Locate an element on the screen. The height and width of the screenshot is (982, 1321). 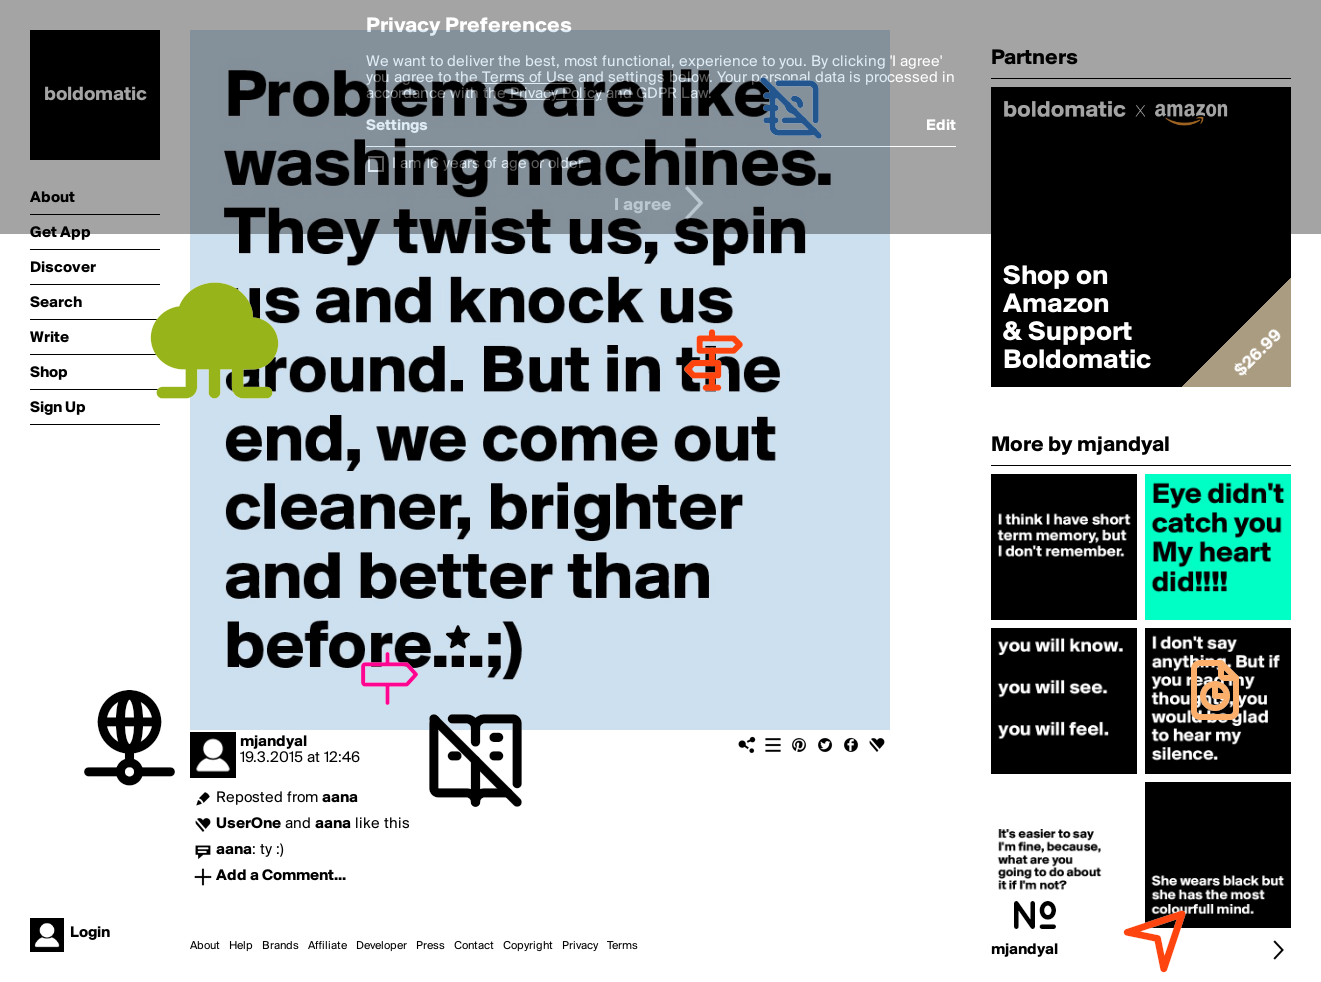
tap to navigate to a destination is located at coordinates (1158, 938).